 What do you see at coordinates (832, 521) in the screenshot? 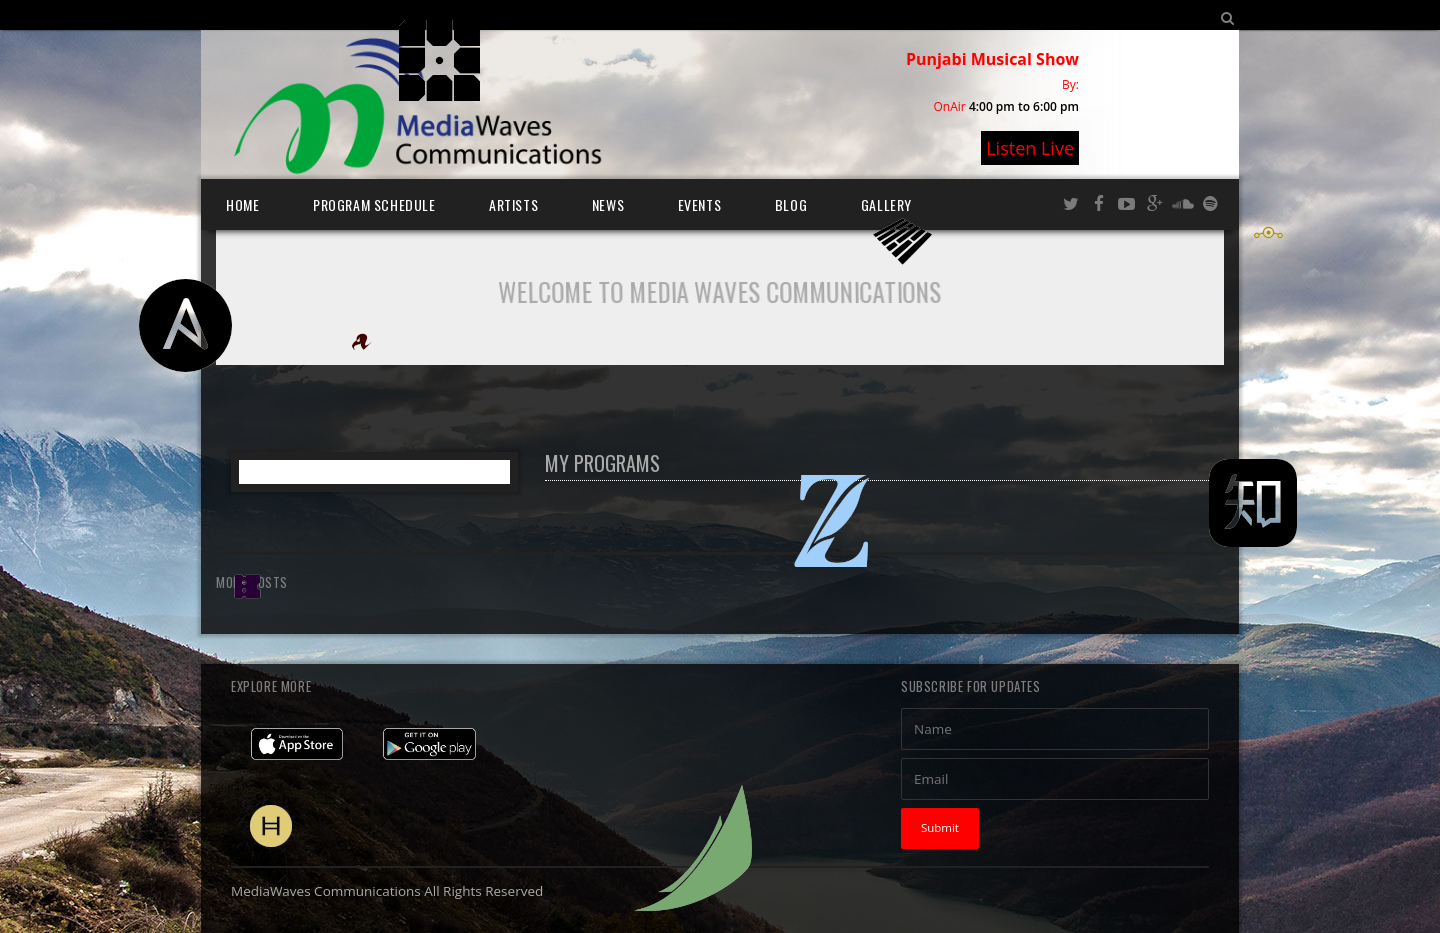
I see `open the Zola website or app` at bounding box center [832, 521].